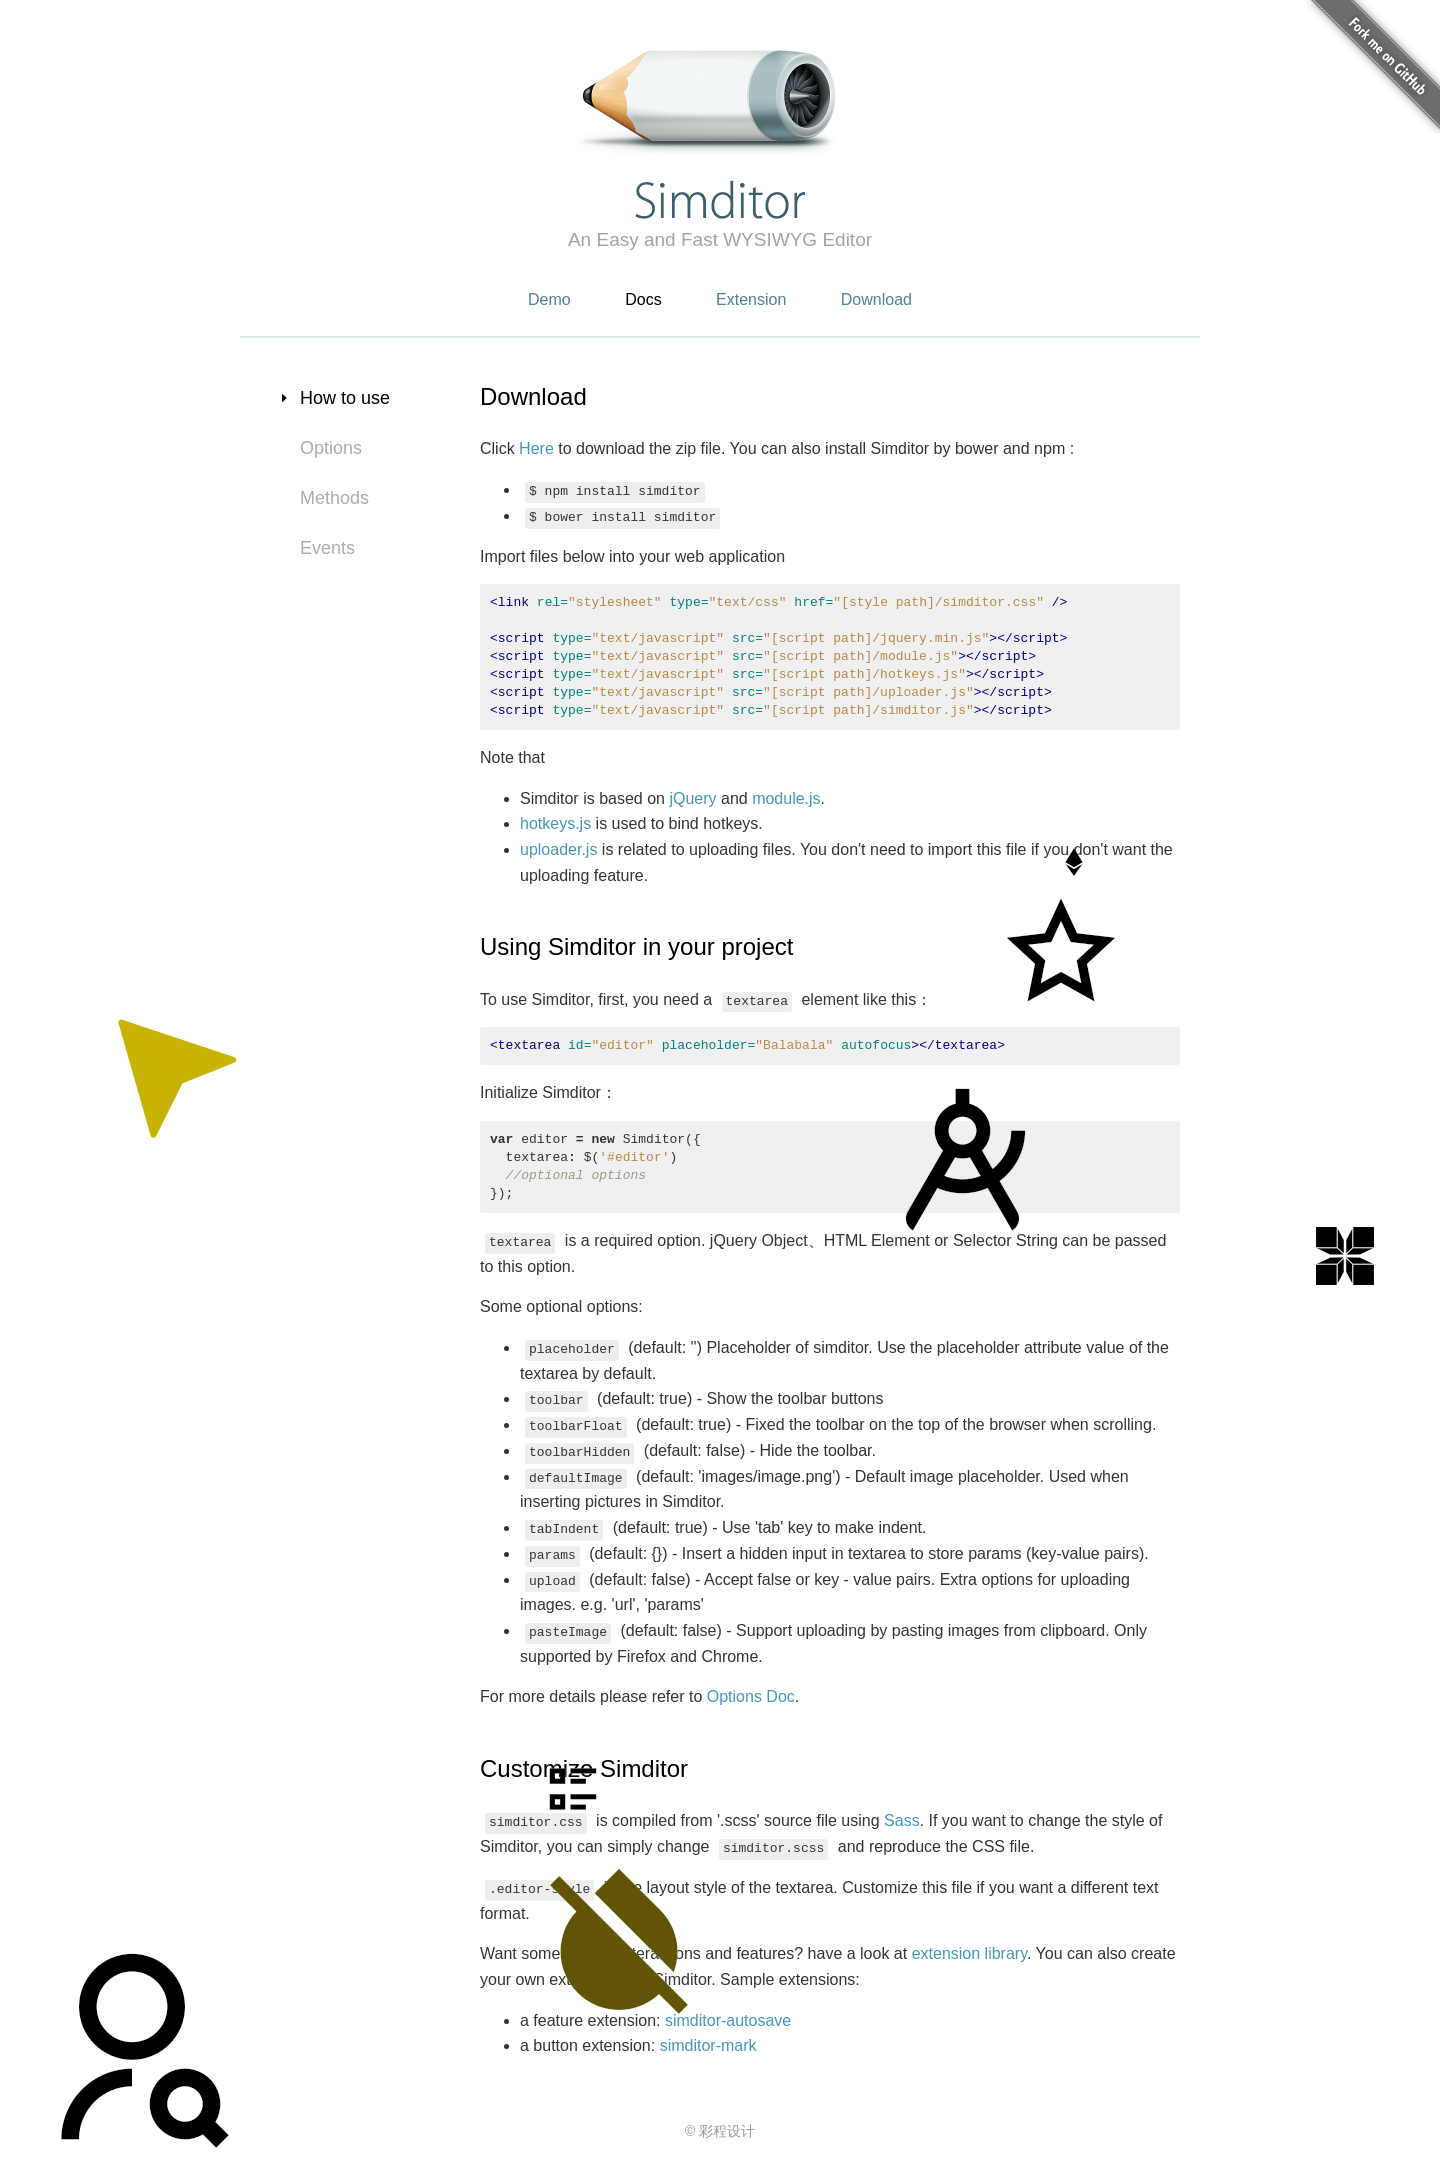  What do you see at coordinates (1061, 953) in the screenshot?
I see `add item to favorites` at bounding box center [1061, 953].